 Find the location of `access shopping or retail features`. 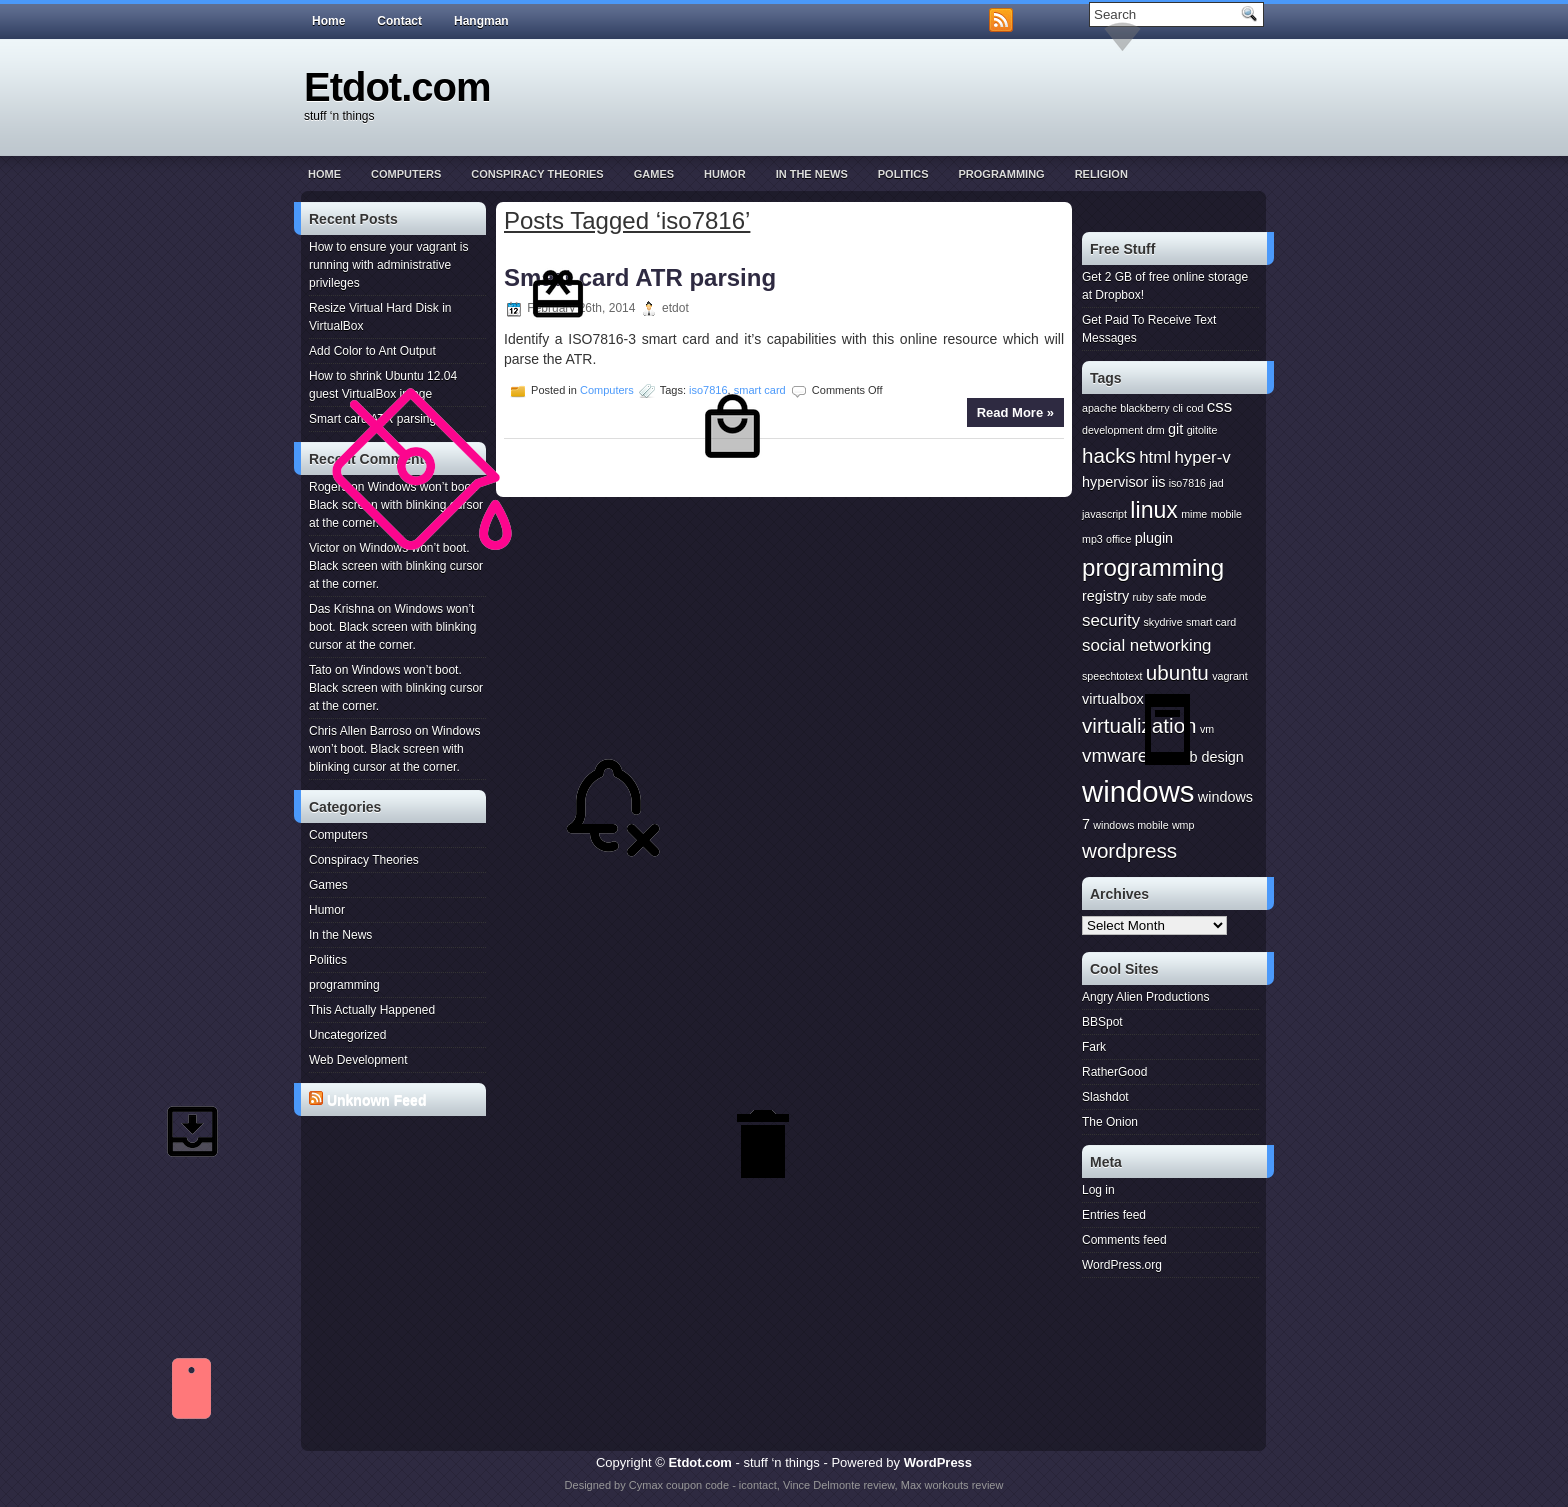

access shopping or retail features is located at coordinates (732, 427).